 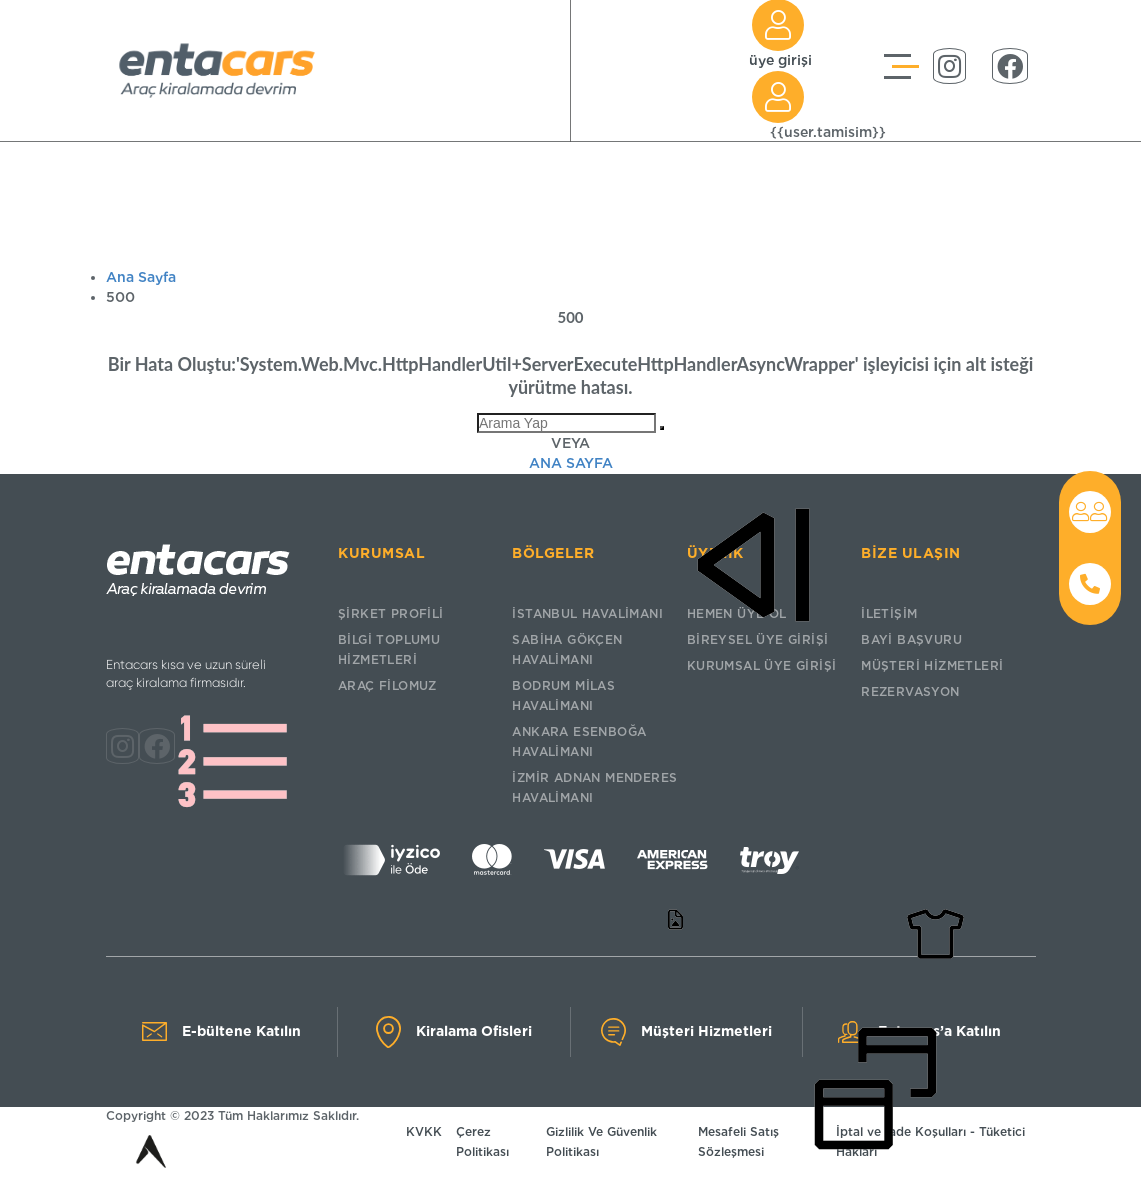 What do you see at coordinates (758, 565) in the screenshot?
I see `reverse continue debugging execution` at bounding box center [758, 565].